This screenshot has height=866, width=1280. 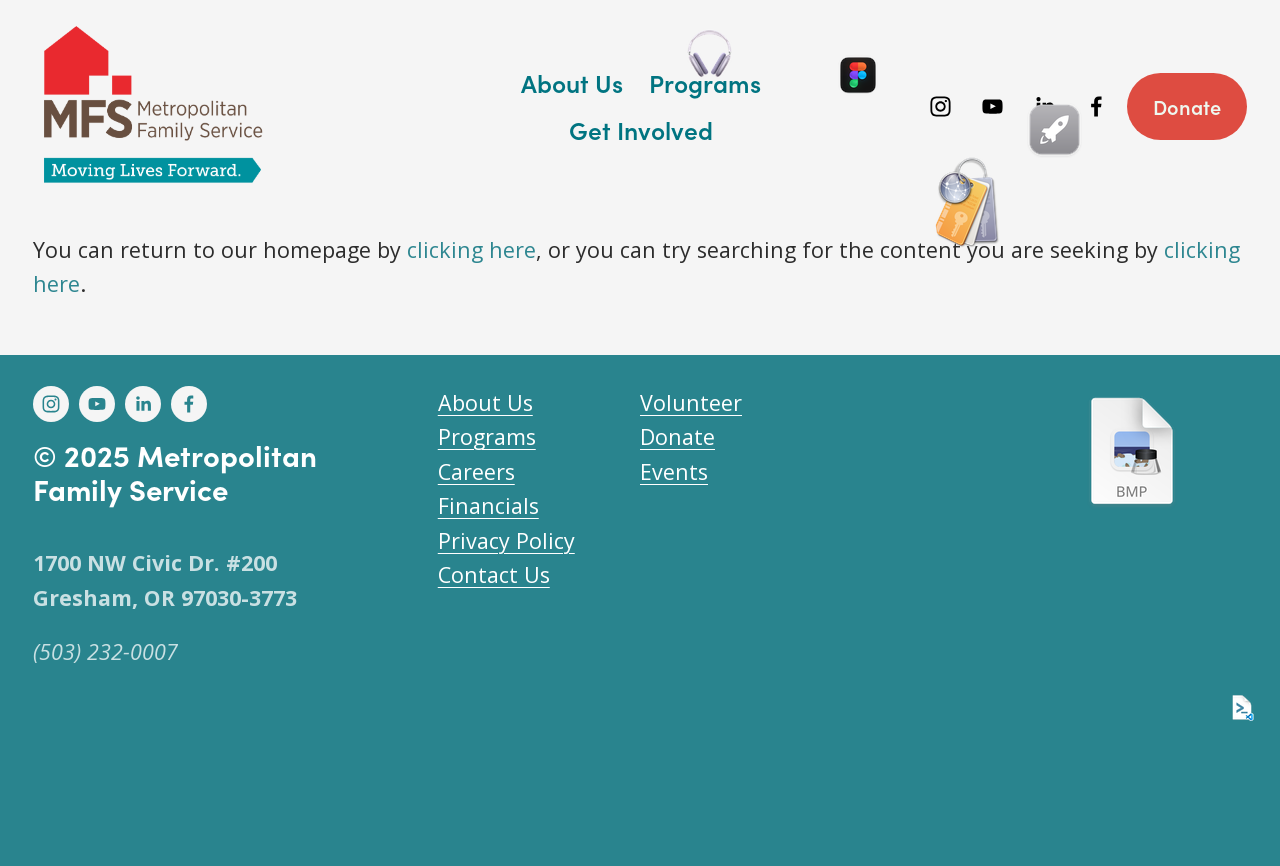 What do you see at coordinates (1132, 453) in the screenshot?
I see `a BMP image file` at bounding box center [1132, 453].